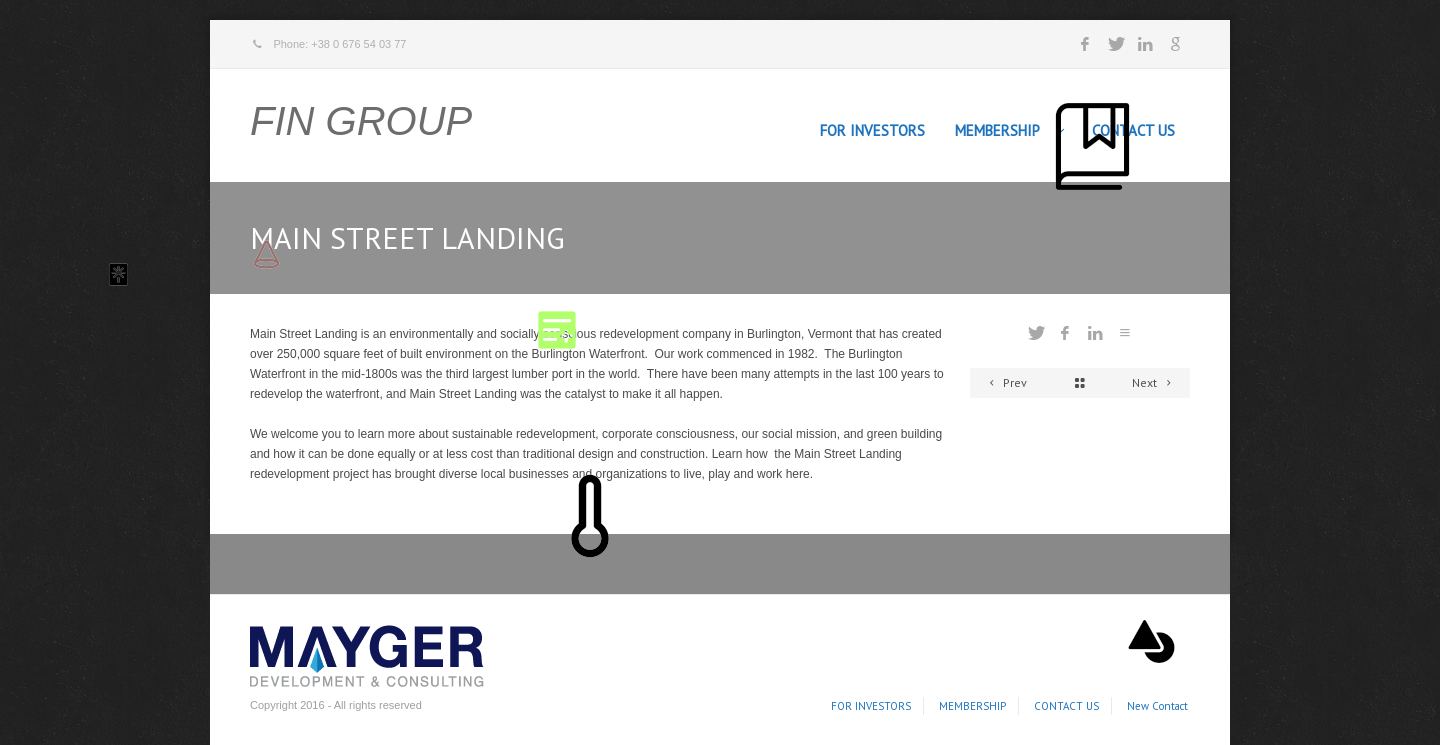  I want to click on open linktree profile, so click(118, 274).